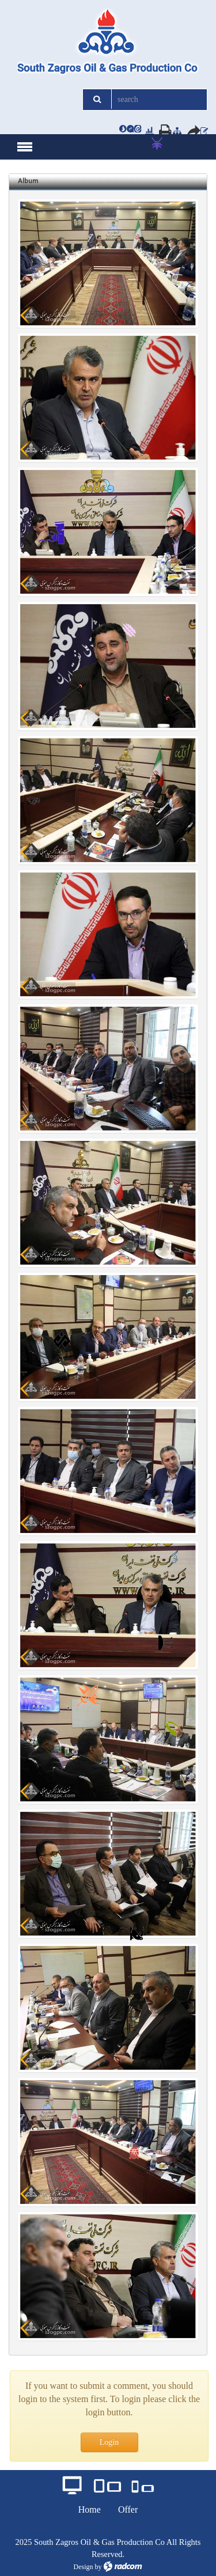  What do you see at coordinates (88, 1695) in the screenshot?
I see `indicates damage taken or combat injury` at bounding box center [88, 1695].